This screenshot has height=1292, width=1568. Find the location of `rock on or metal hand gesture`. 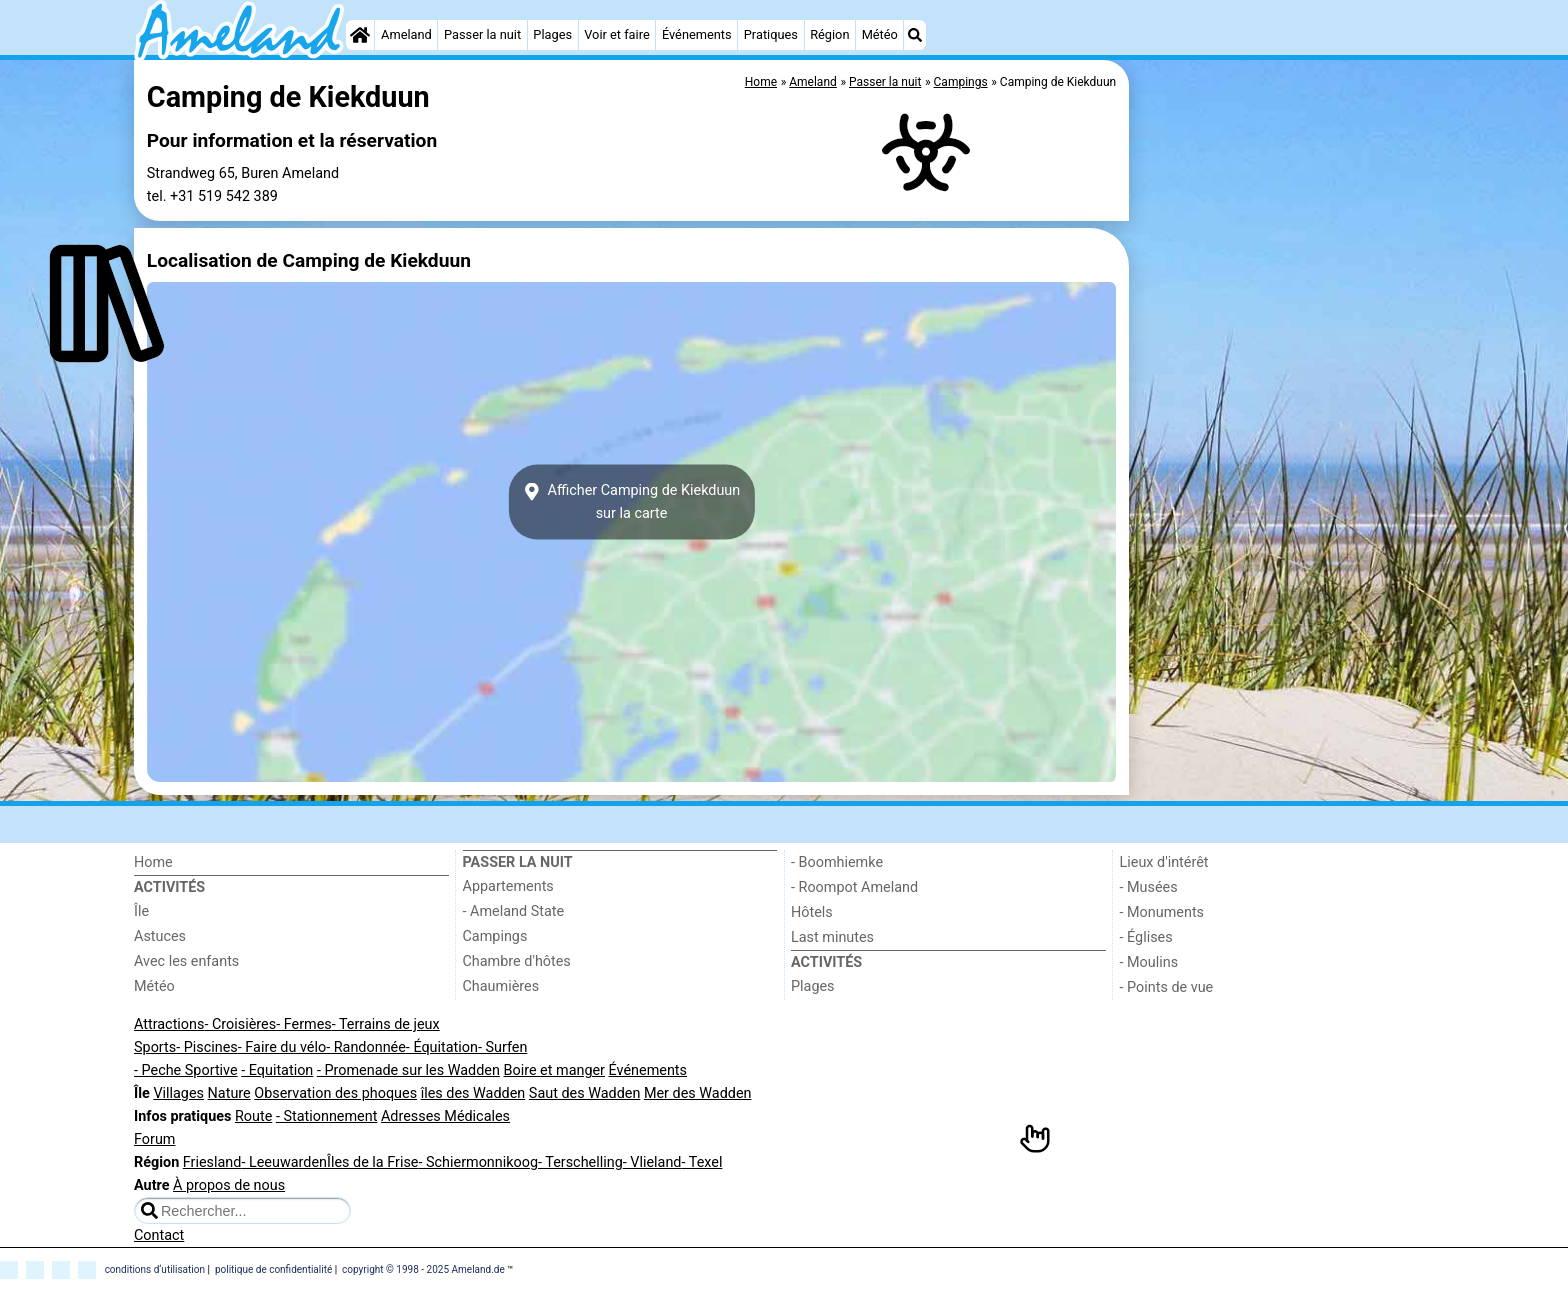

rock on or metal hand gesture is located at coordinates (1035, 1138).